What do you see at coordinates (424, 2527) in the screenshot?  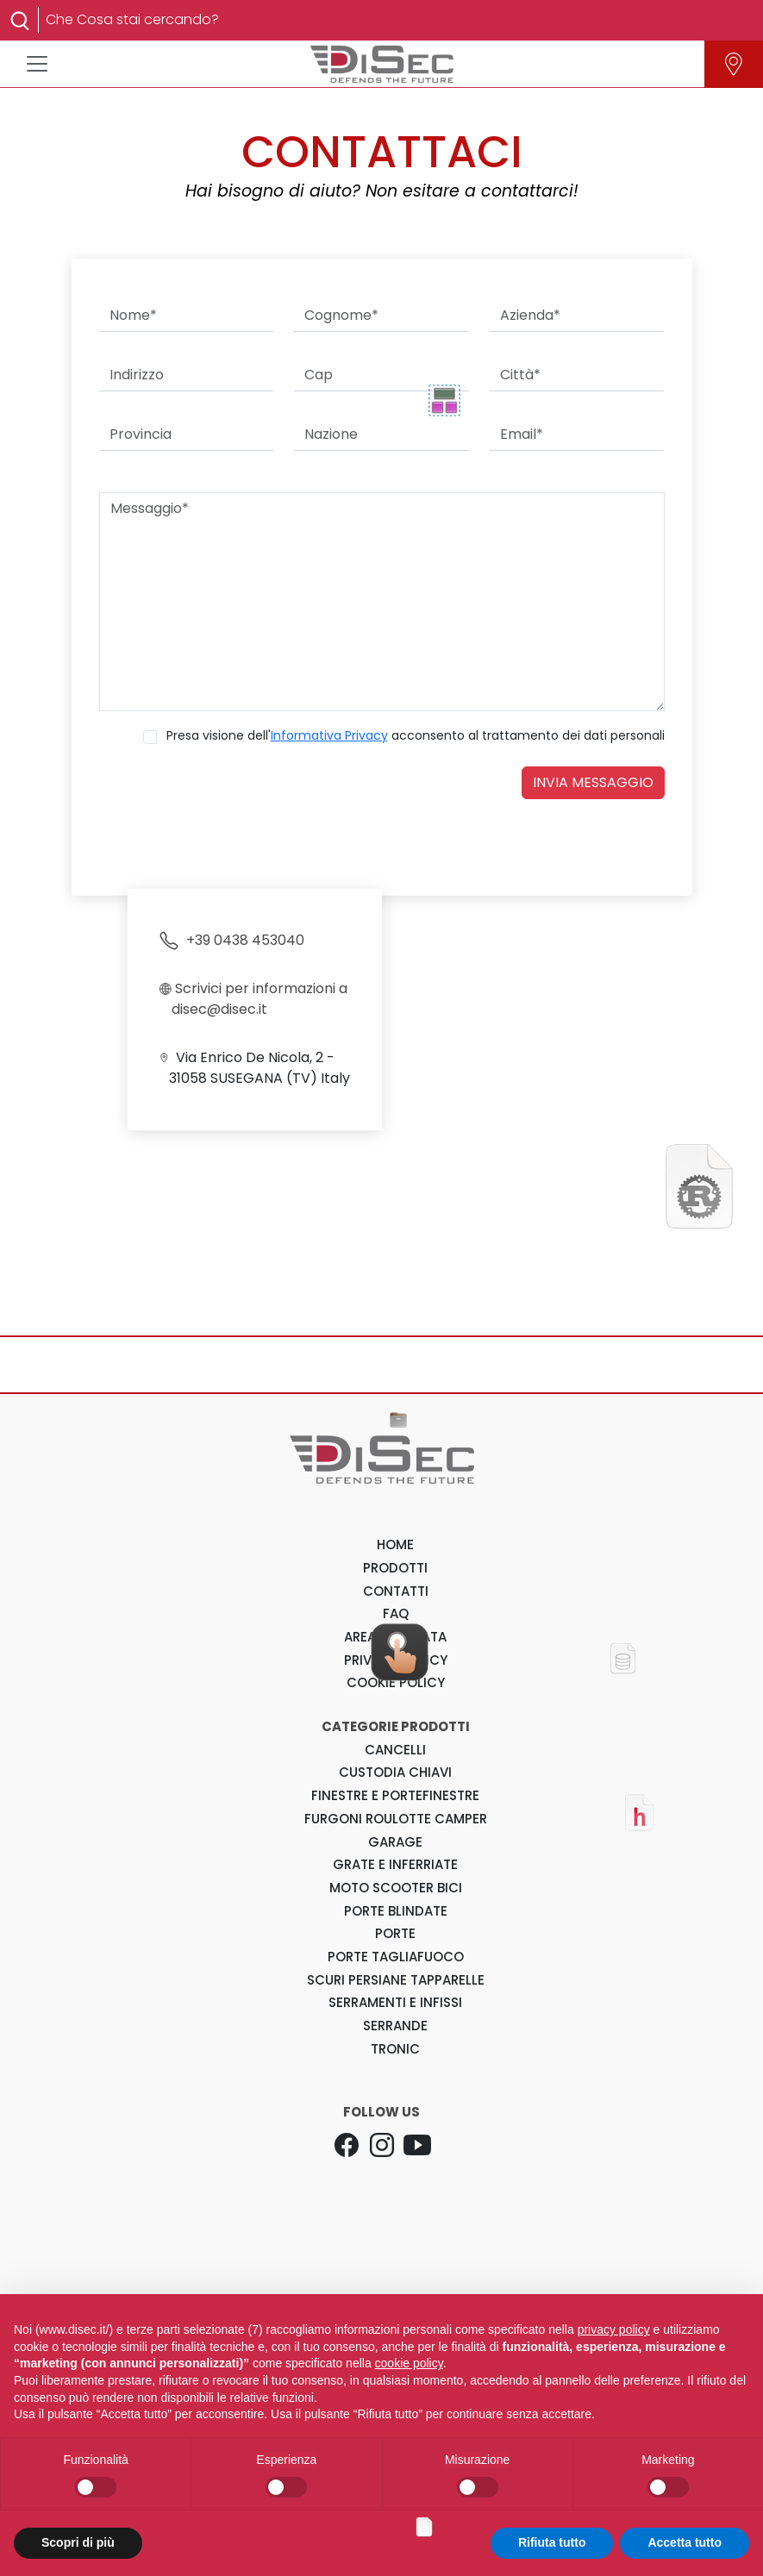 I see `an empty or blank file with no content` at bounding box center [424, 2527].